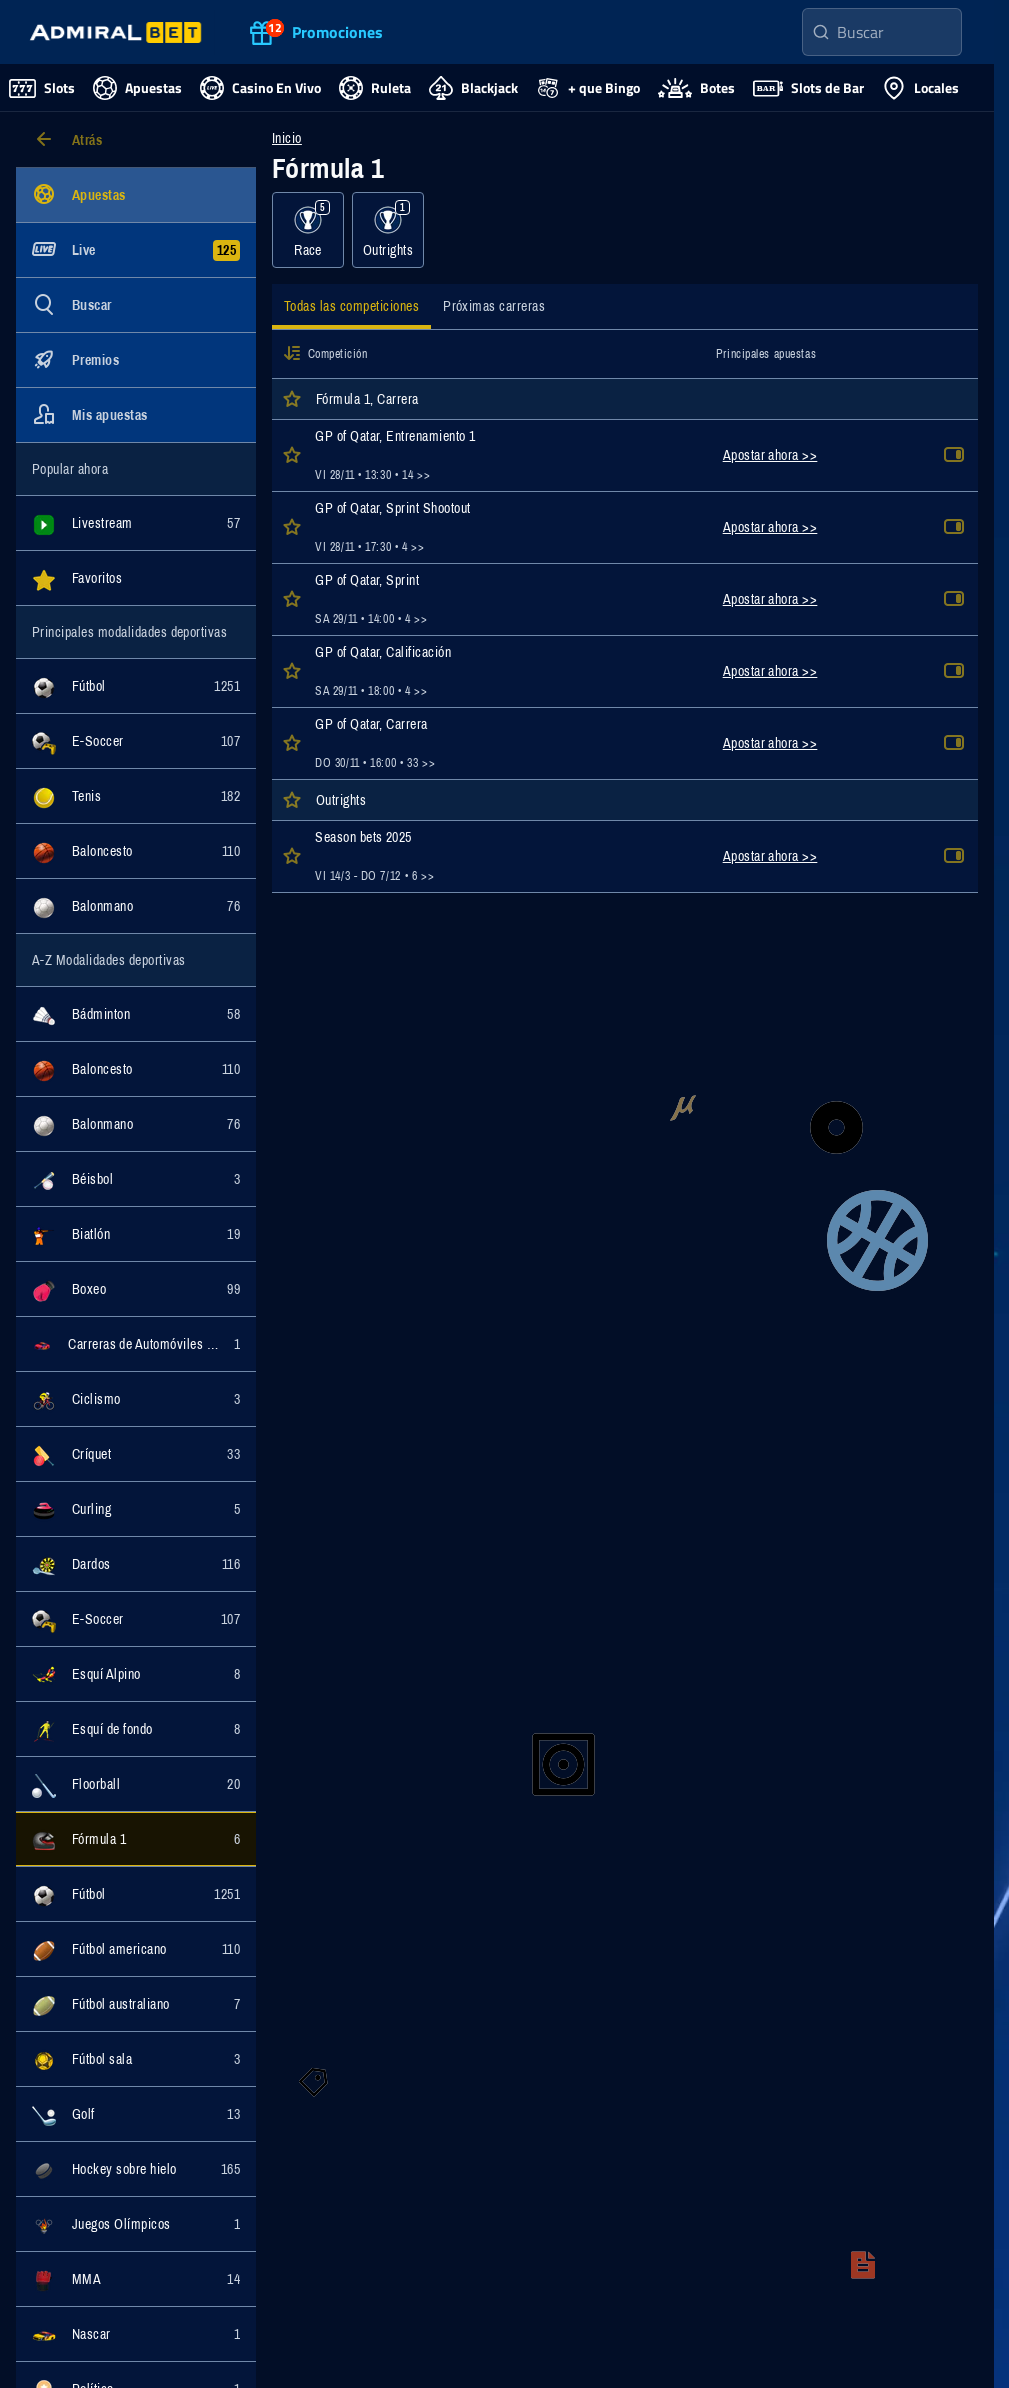 The width and height of the screenshot is (1009, 2388). I want to click on adjust speaker or audio output settings, so click(563, 1764).